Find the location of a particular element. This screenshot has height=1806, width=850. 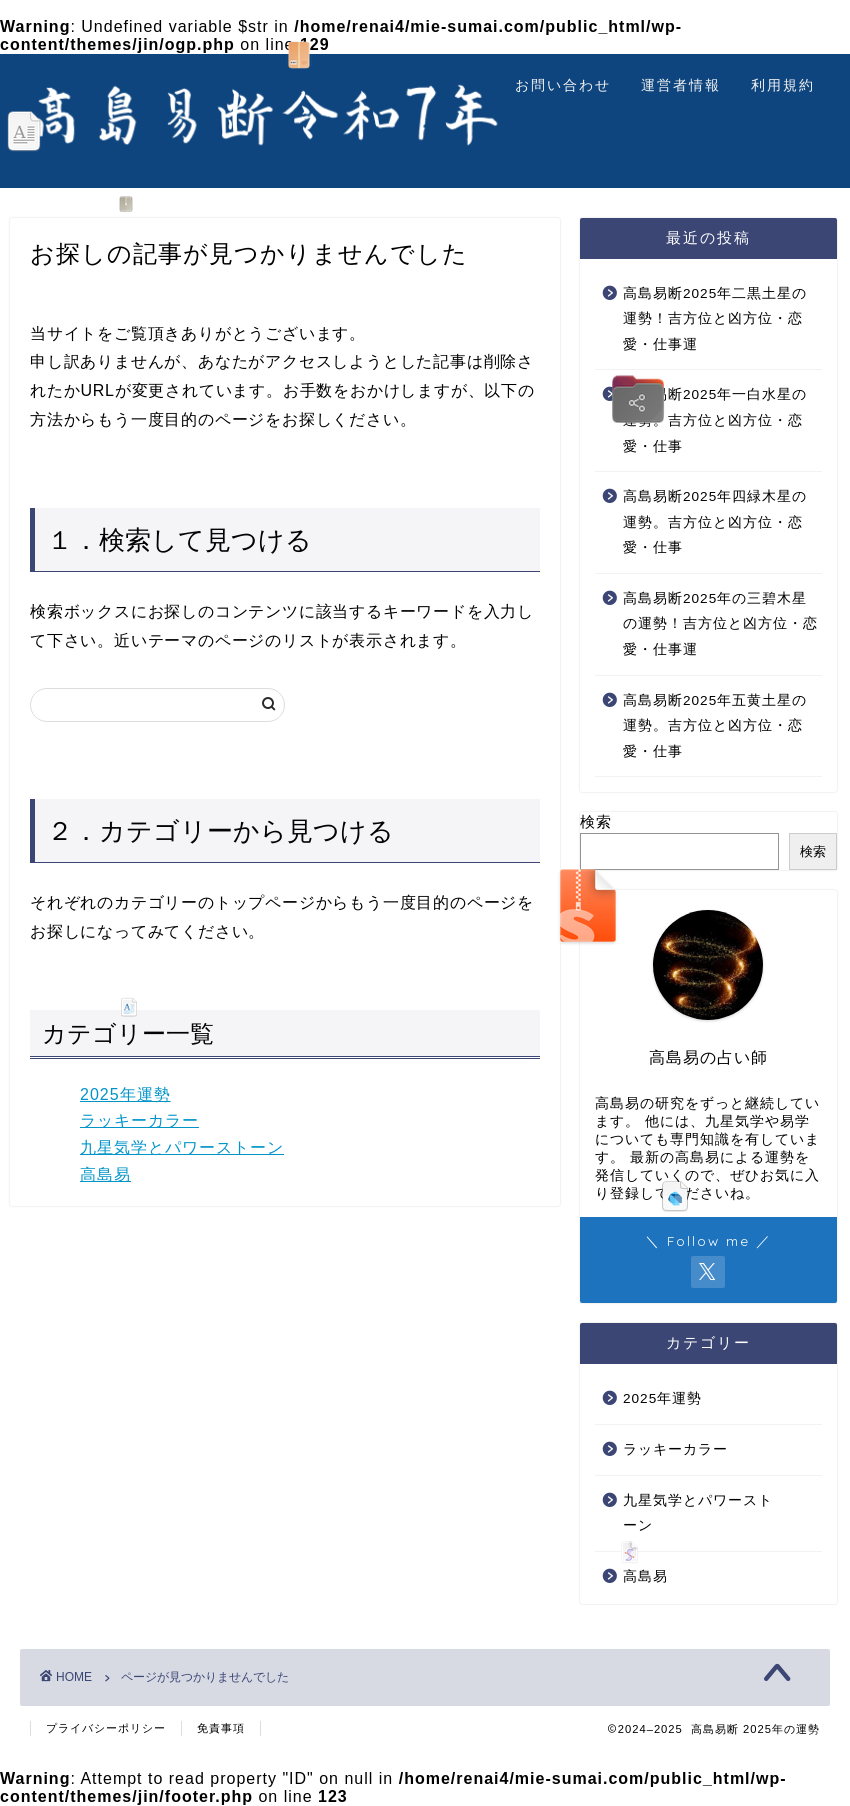

open or install a debian software package is located at coordinates (299, 55).